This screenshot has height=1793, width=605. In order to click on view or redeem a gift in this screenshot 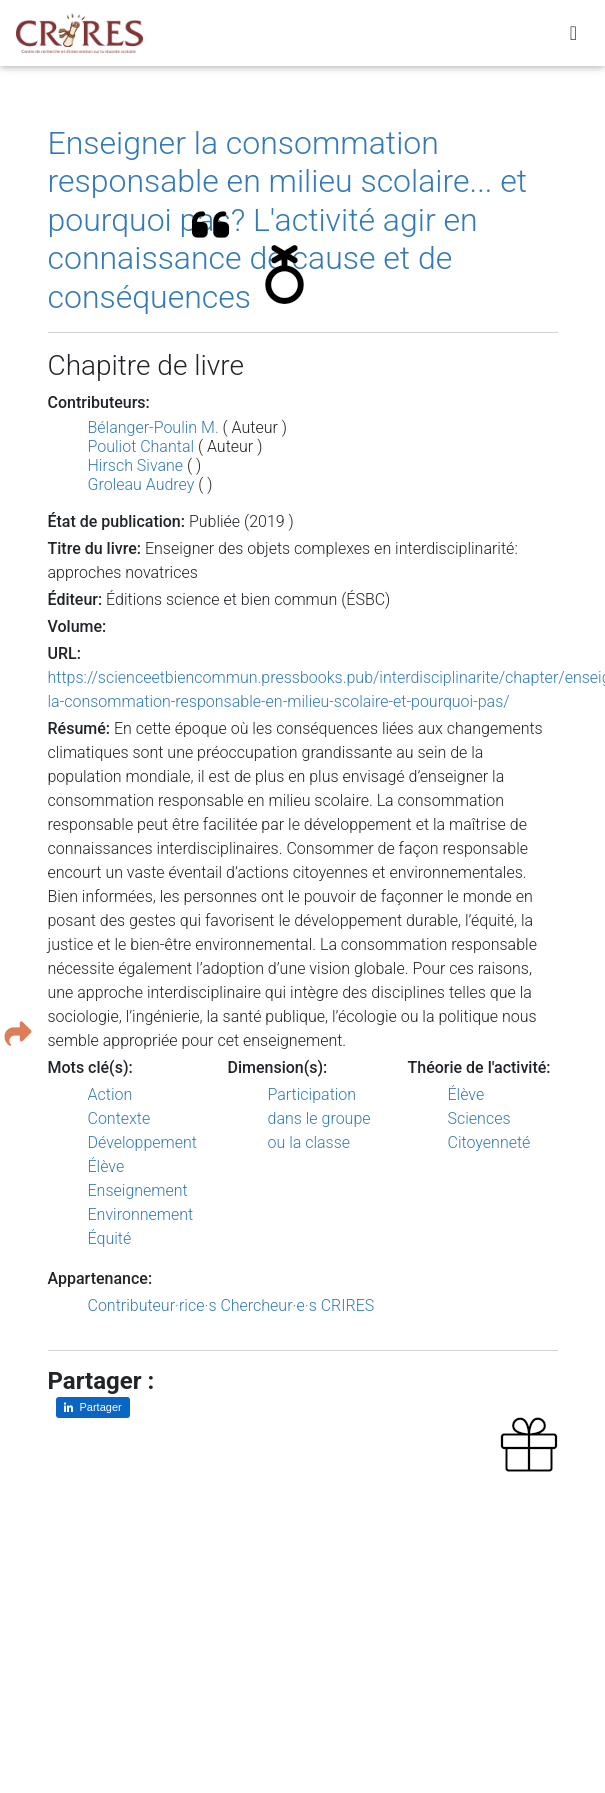, I will do `click(529, 1448)`.